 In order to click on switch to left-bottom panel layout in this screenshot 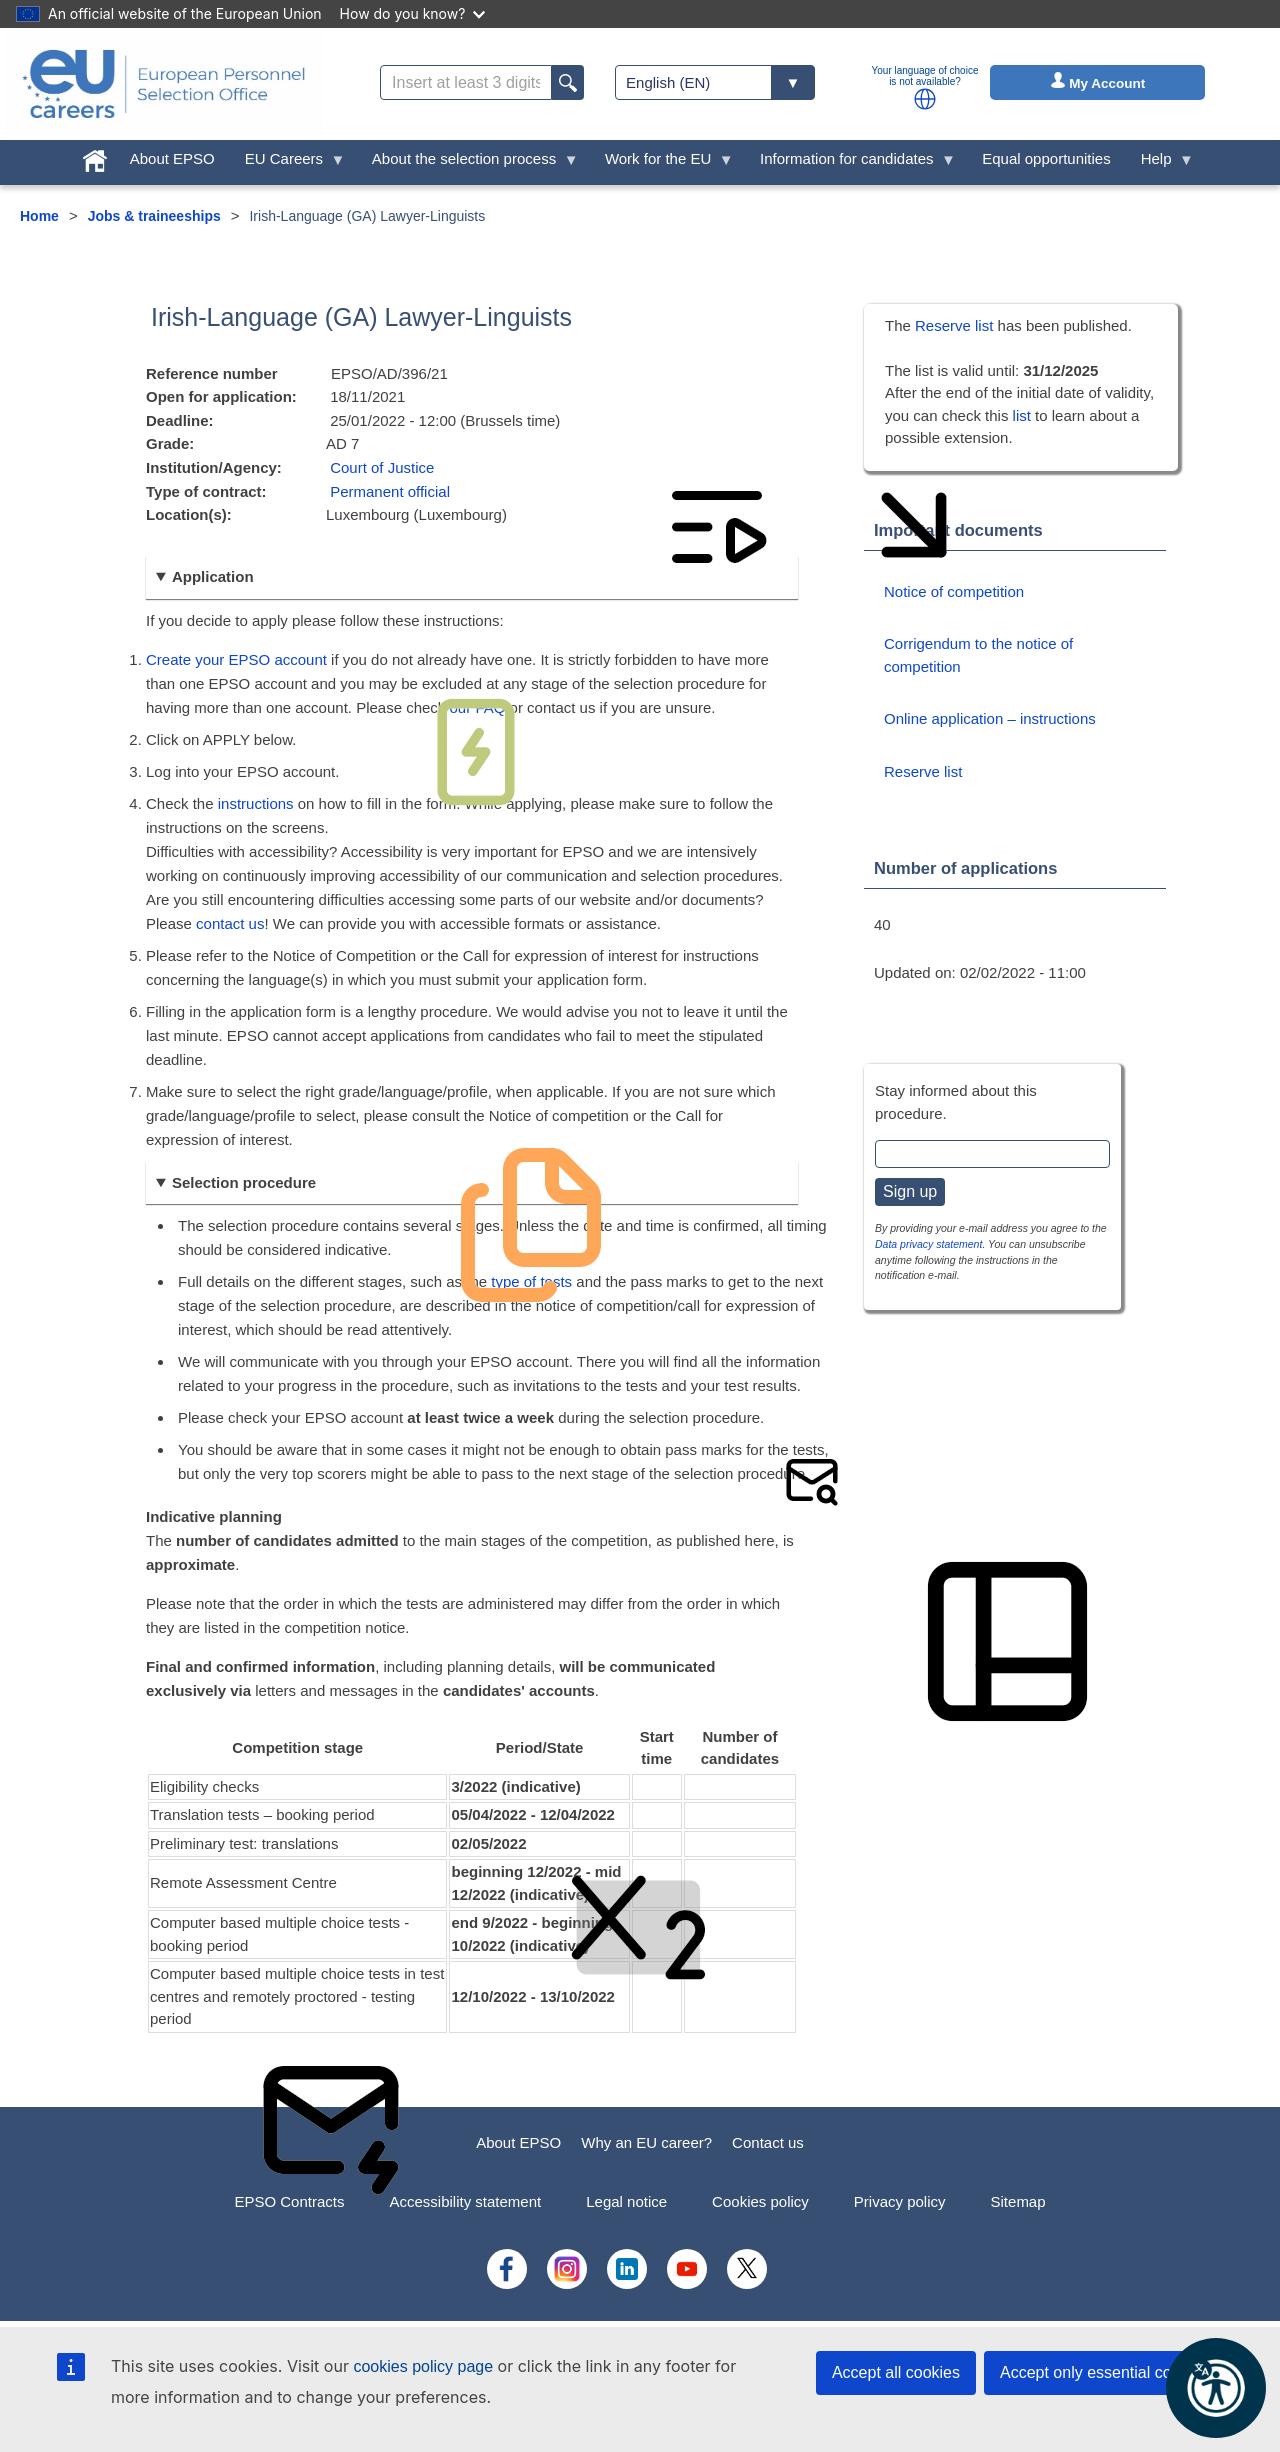, I will do `click(1007, 1641)`.